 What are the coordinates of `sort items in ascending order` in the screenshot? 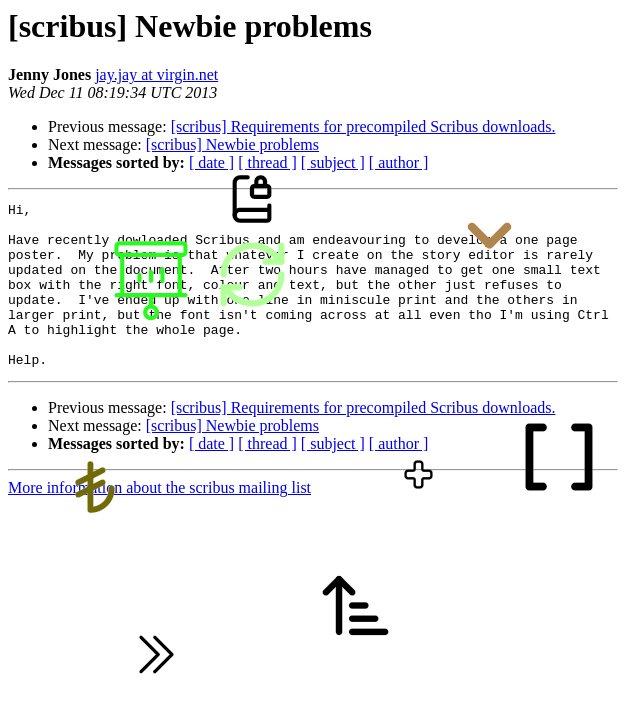 It's located at (355, 605).